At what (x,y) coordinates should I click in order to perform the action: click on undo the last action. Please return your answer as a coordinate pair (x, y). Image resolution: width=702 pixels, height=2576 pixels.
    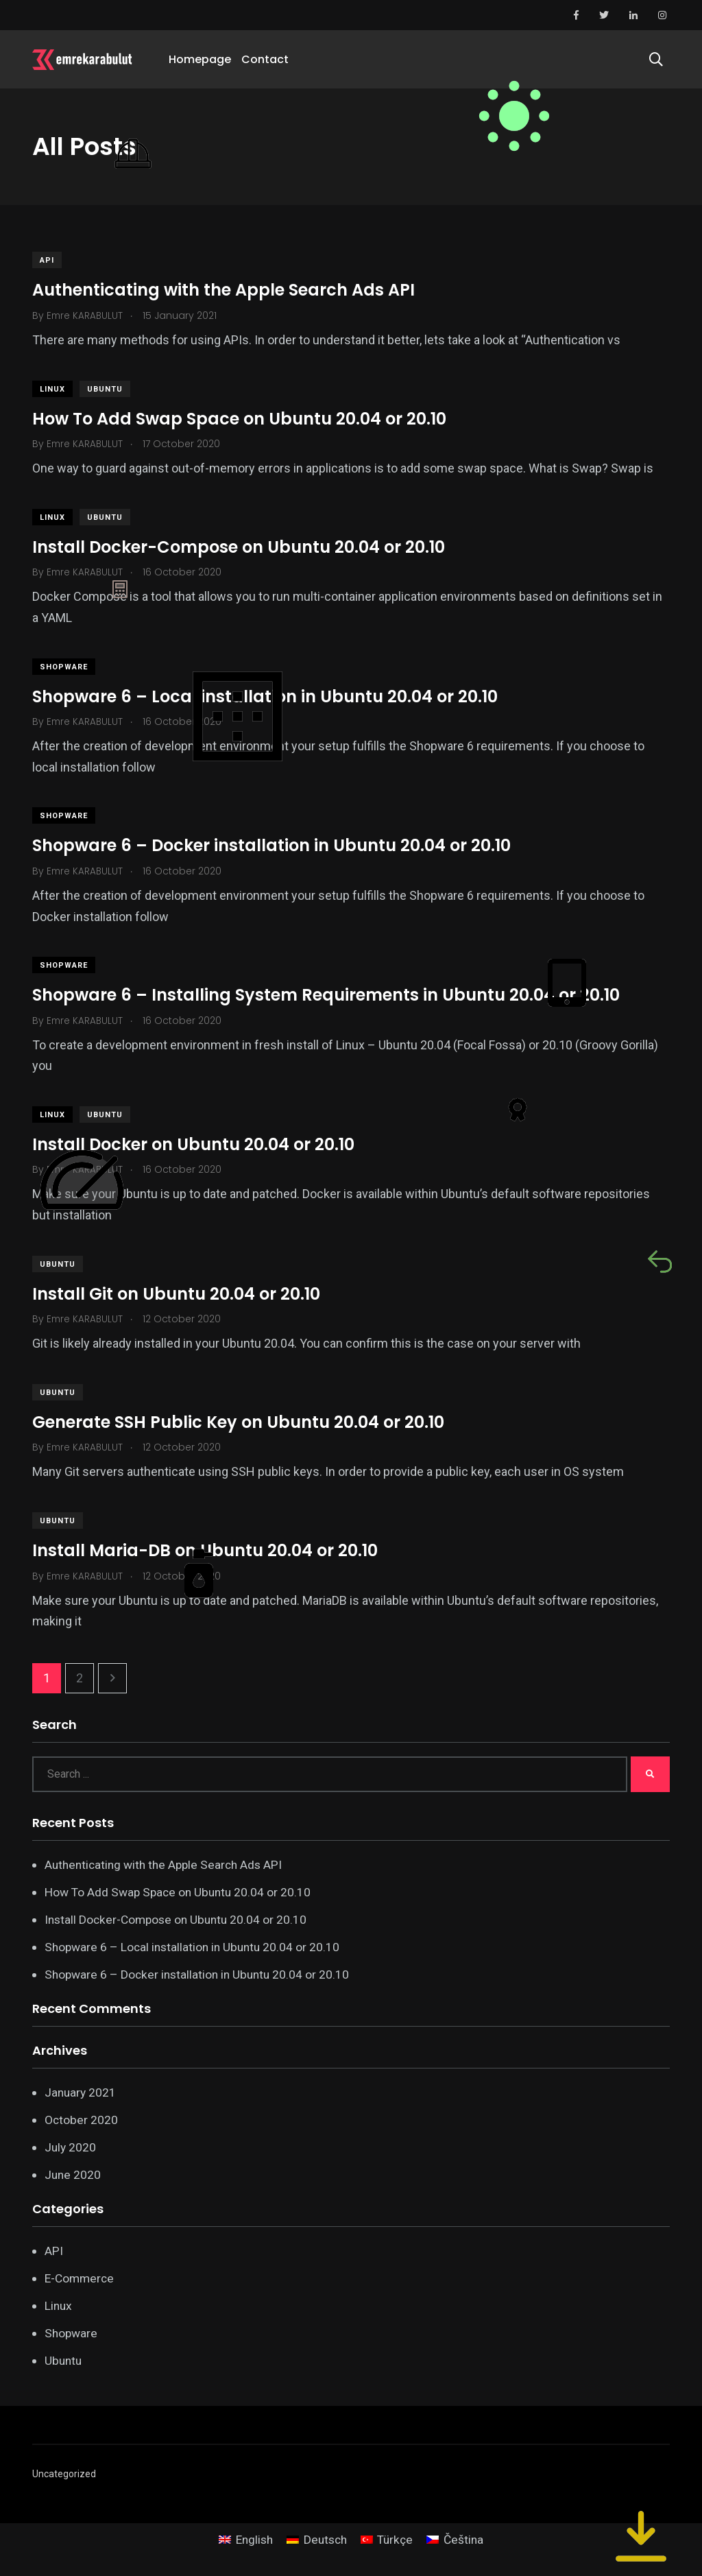
    Looking at the image, I should click on (659, 1262).